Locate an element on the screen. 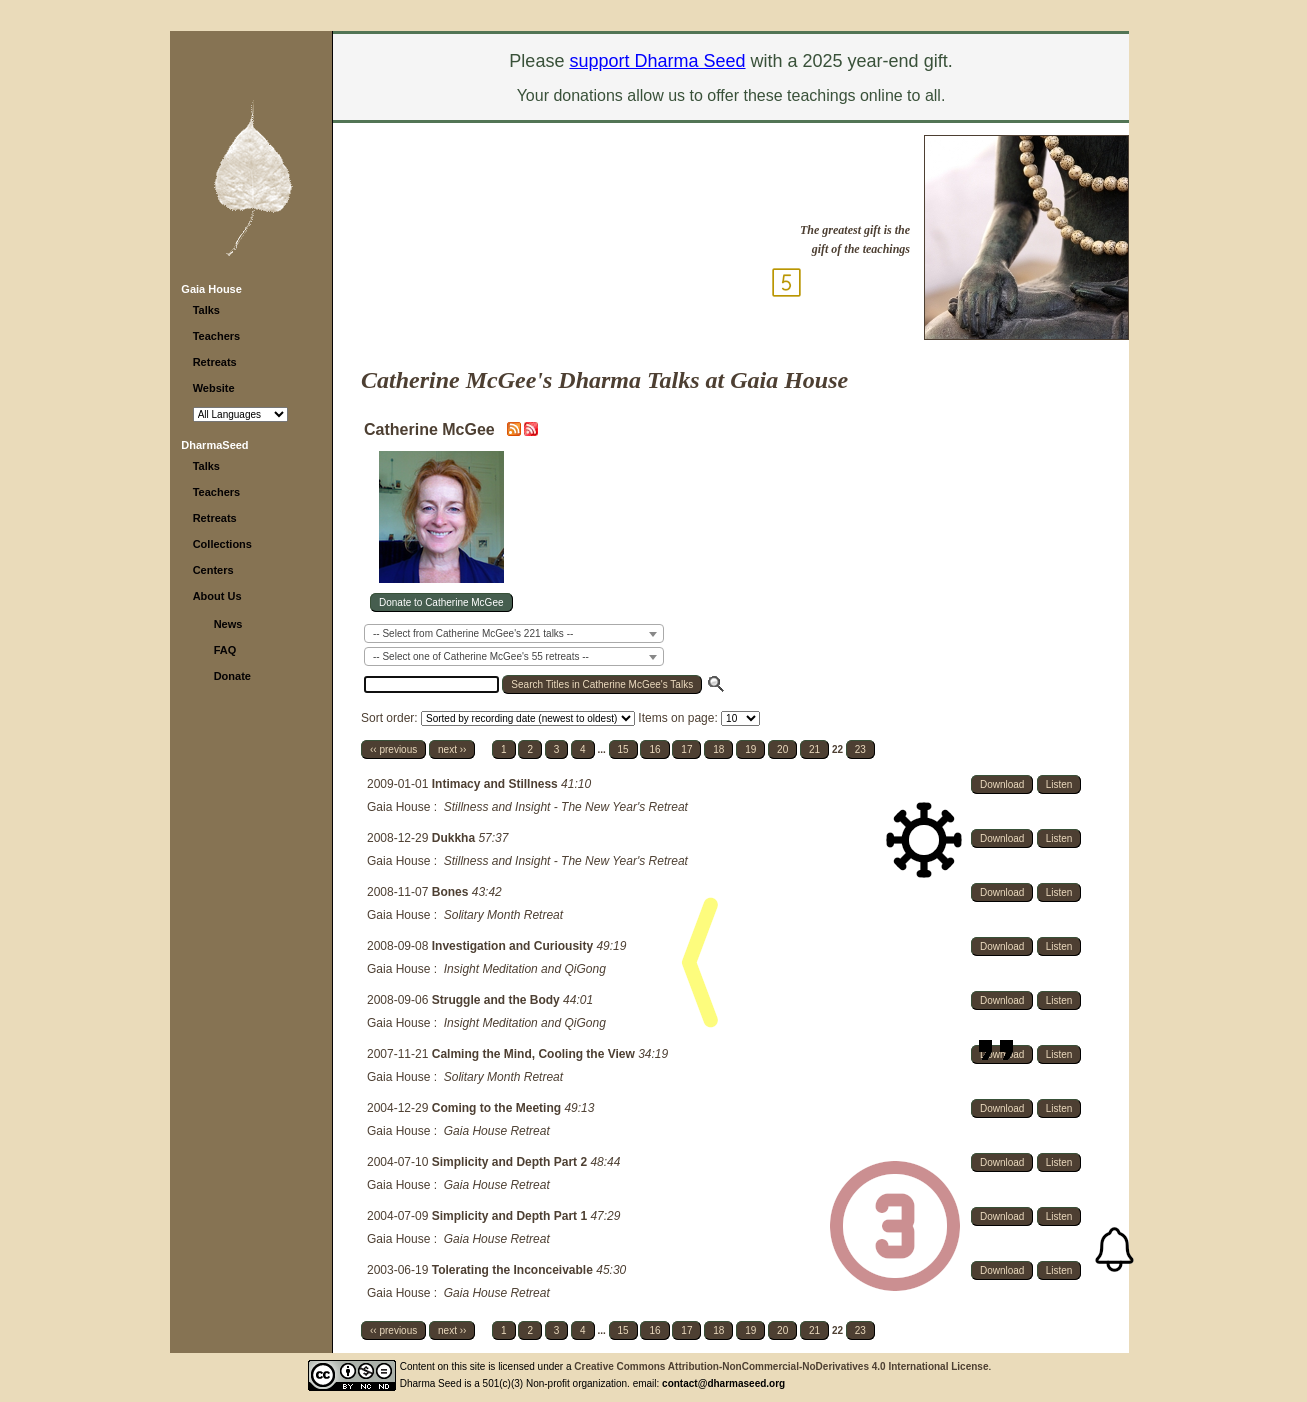 The width and height of the screenshot is (1307, 1402). navigate to the previous item or page is located at coordinates (703, 962).